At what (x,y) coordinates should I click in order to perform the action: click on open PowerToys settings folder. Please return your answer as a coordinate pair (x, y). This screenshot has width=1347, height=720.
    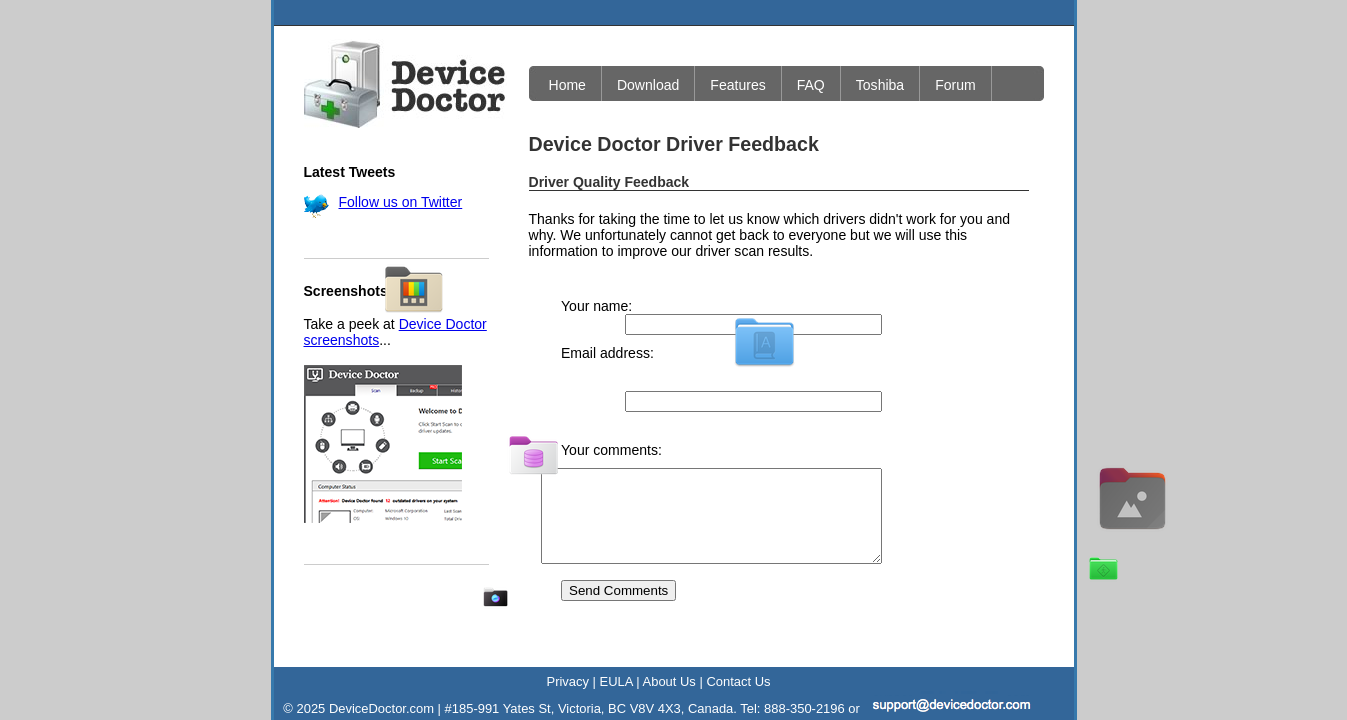
    Looking at the image, I should click on (413, 290).